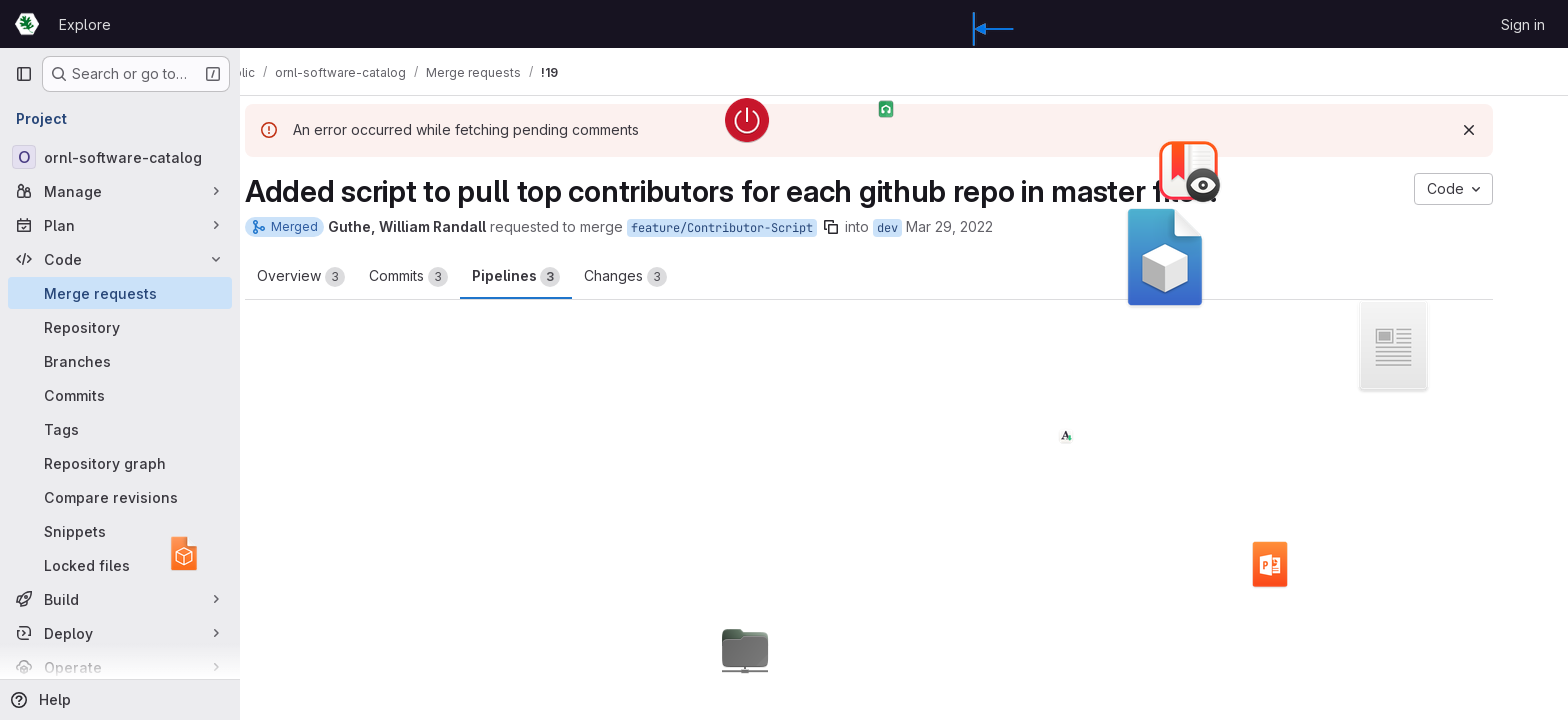 The height and width of the screenshot is (720, 1568). I want to click on go to the first item in a list or sequence, so click(993, 29).